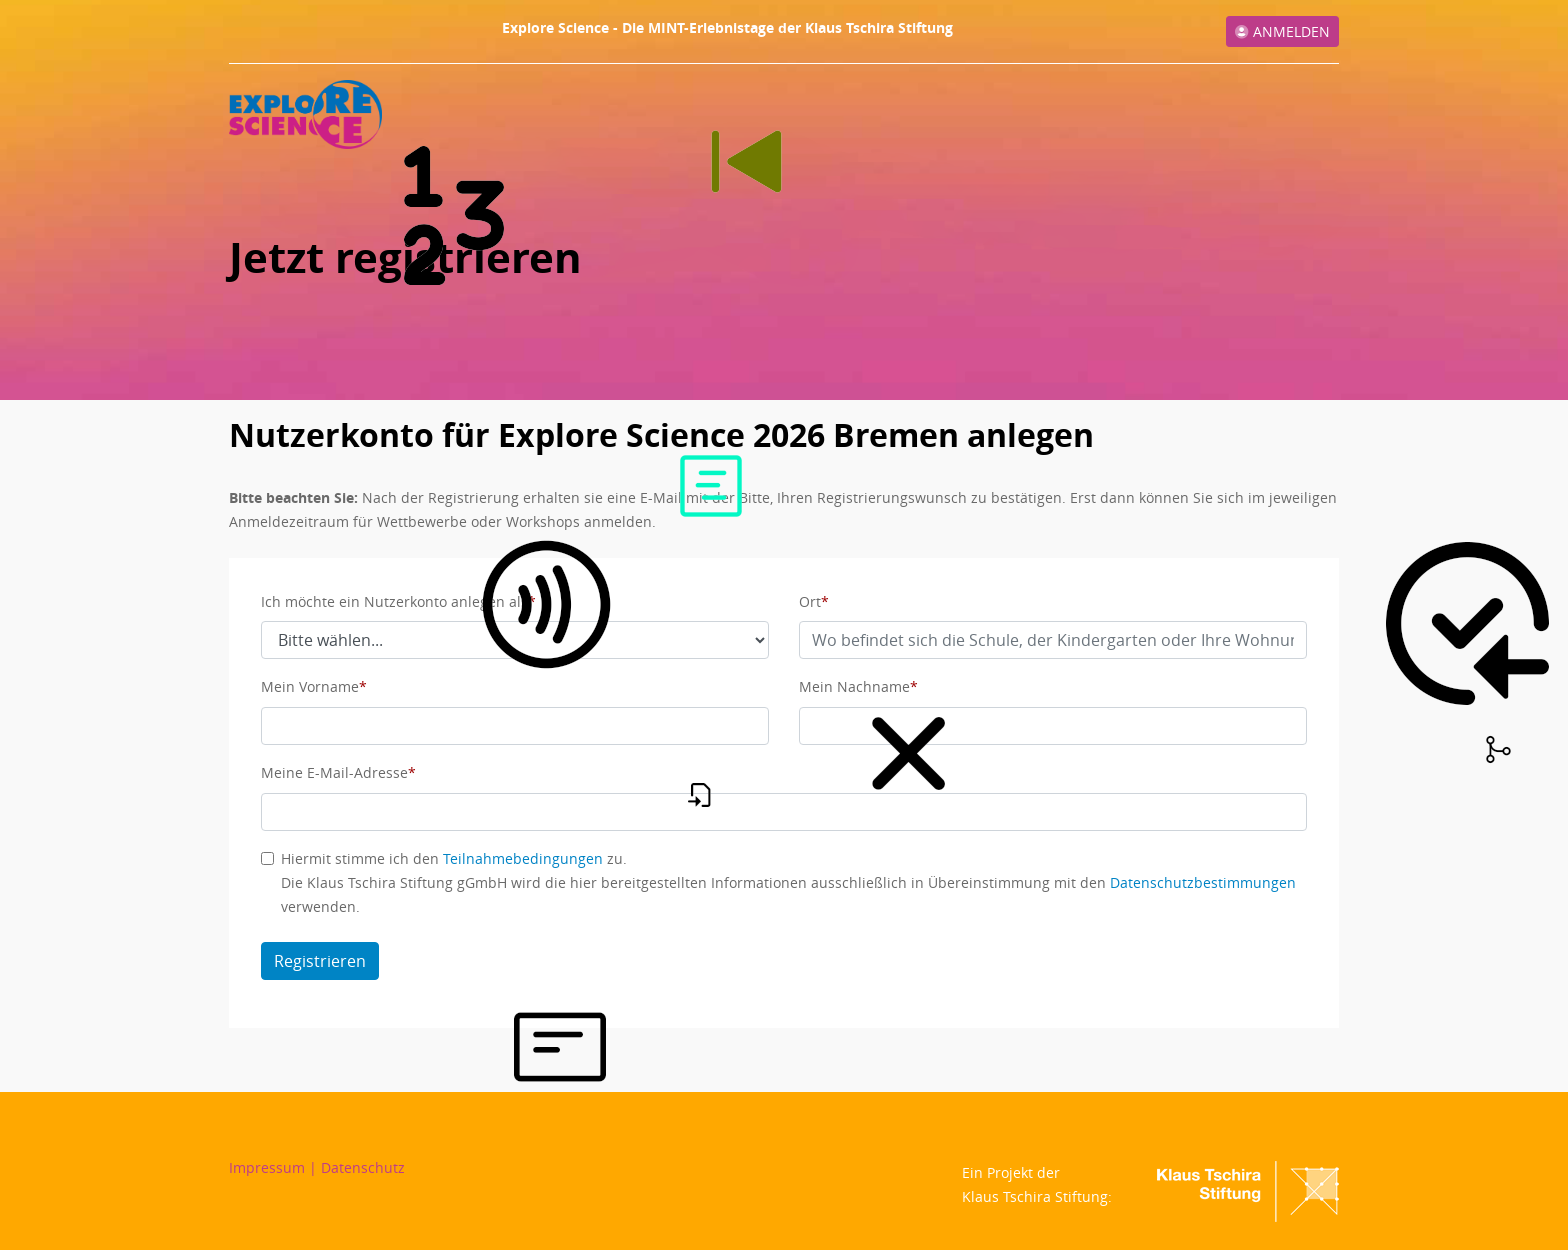 The image size is (1568, 1250). Describe the element at coordinates (447, 215) in the screenshot. I see `toggle numbered list formatting` at that location.